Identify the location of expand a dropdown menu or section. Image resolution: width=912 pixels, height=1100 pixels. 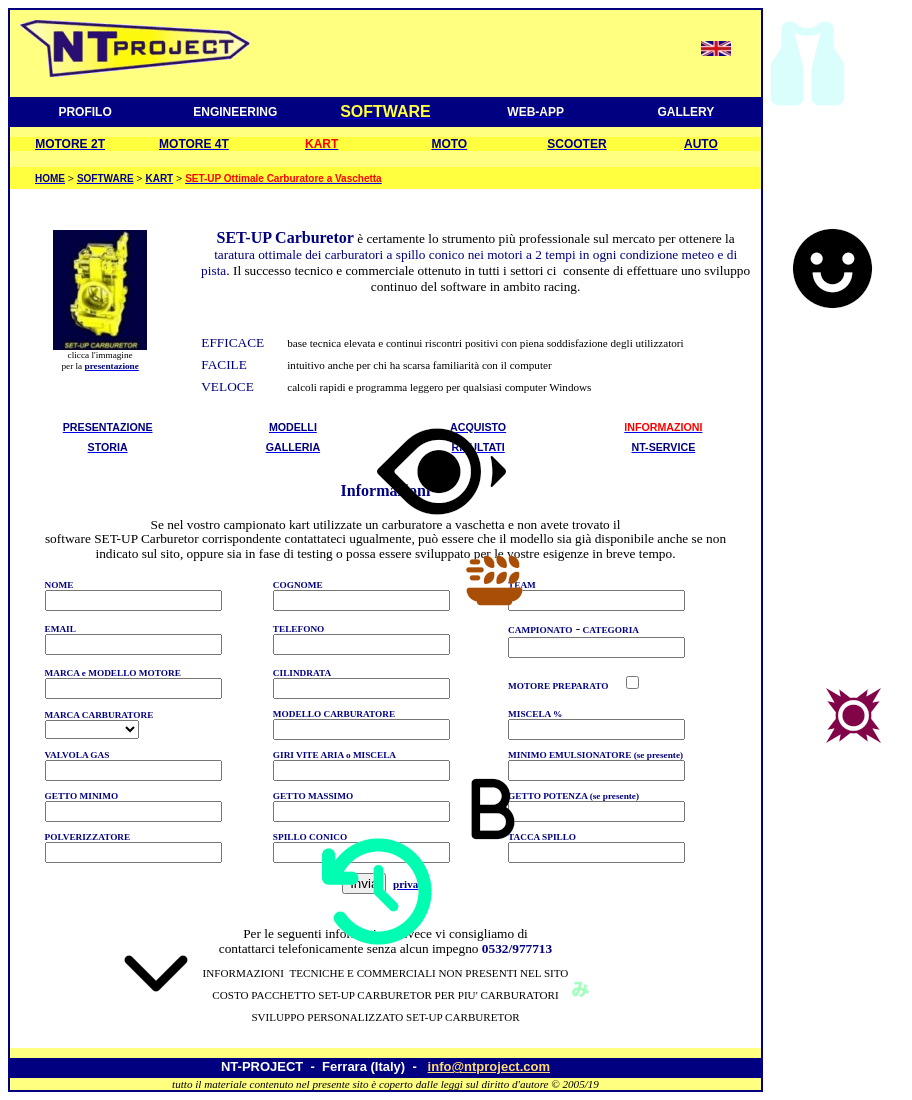
(156, 969).